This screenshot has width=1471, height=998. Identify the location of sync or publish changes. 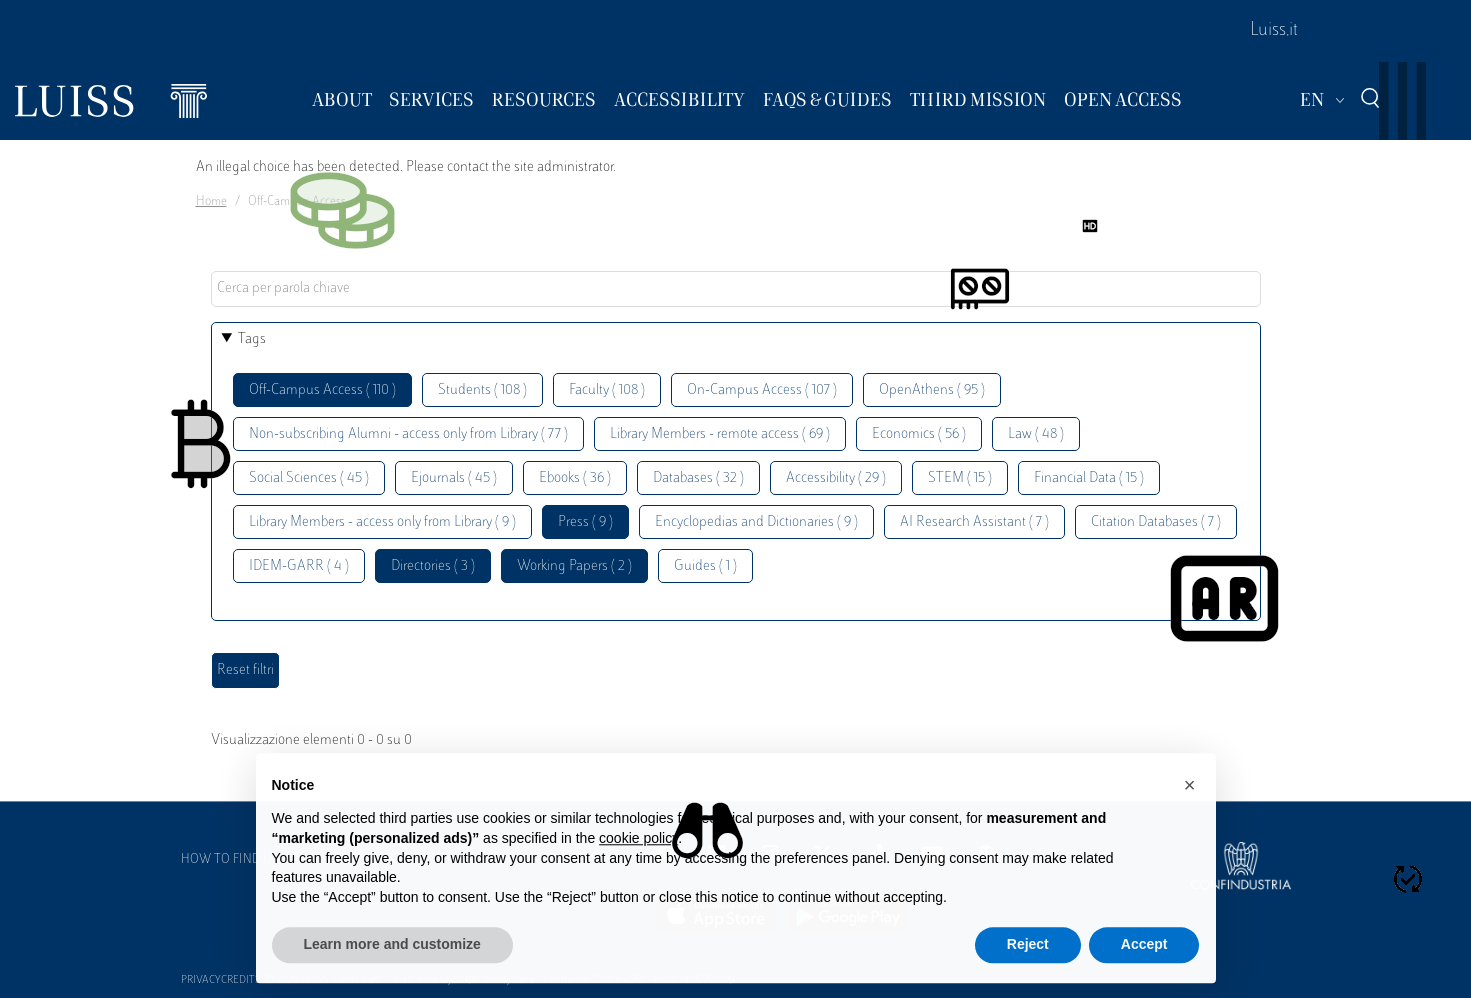
(1408, 879).